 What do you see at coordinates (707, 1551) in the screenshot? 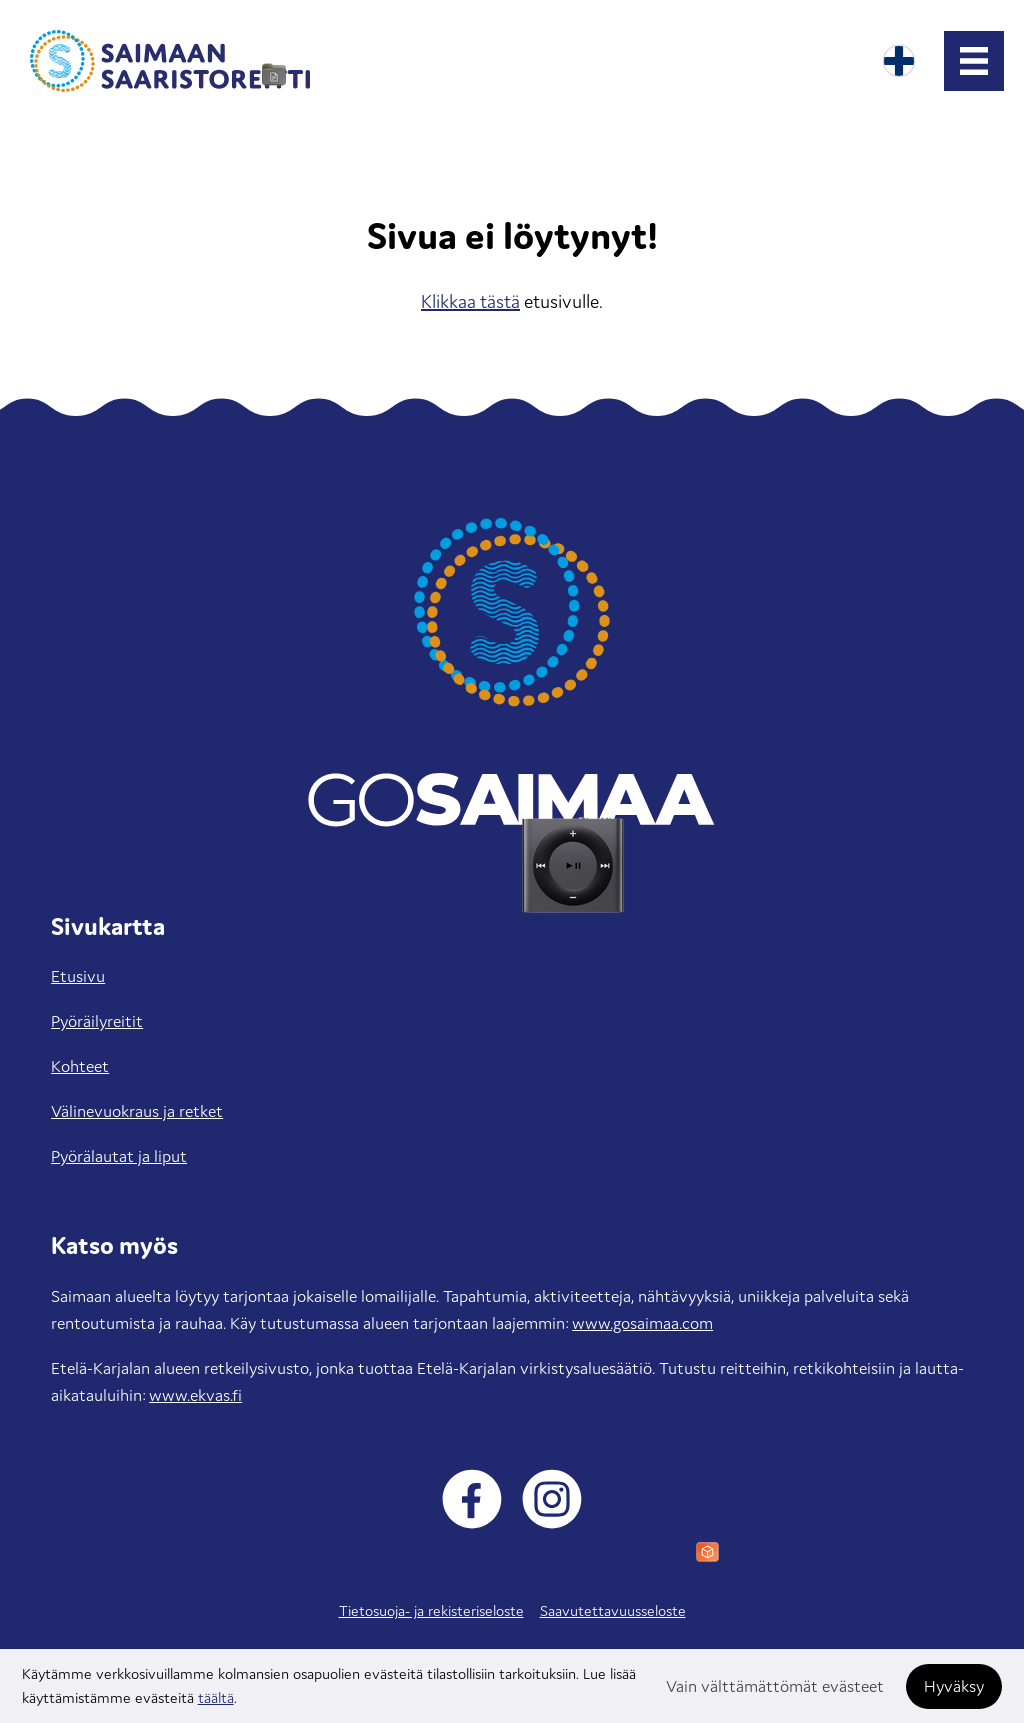
I see `open a 3ds format 3d model file` at bounding box center [707, 1551].